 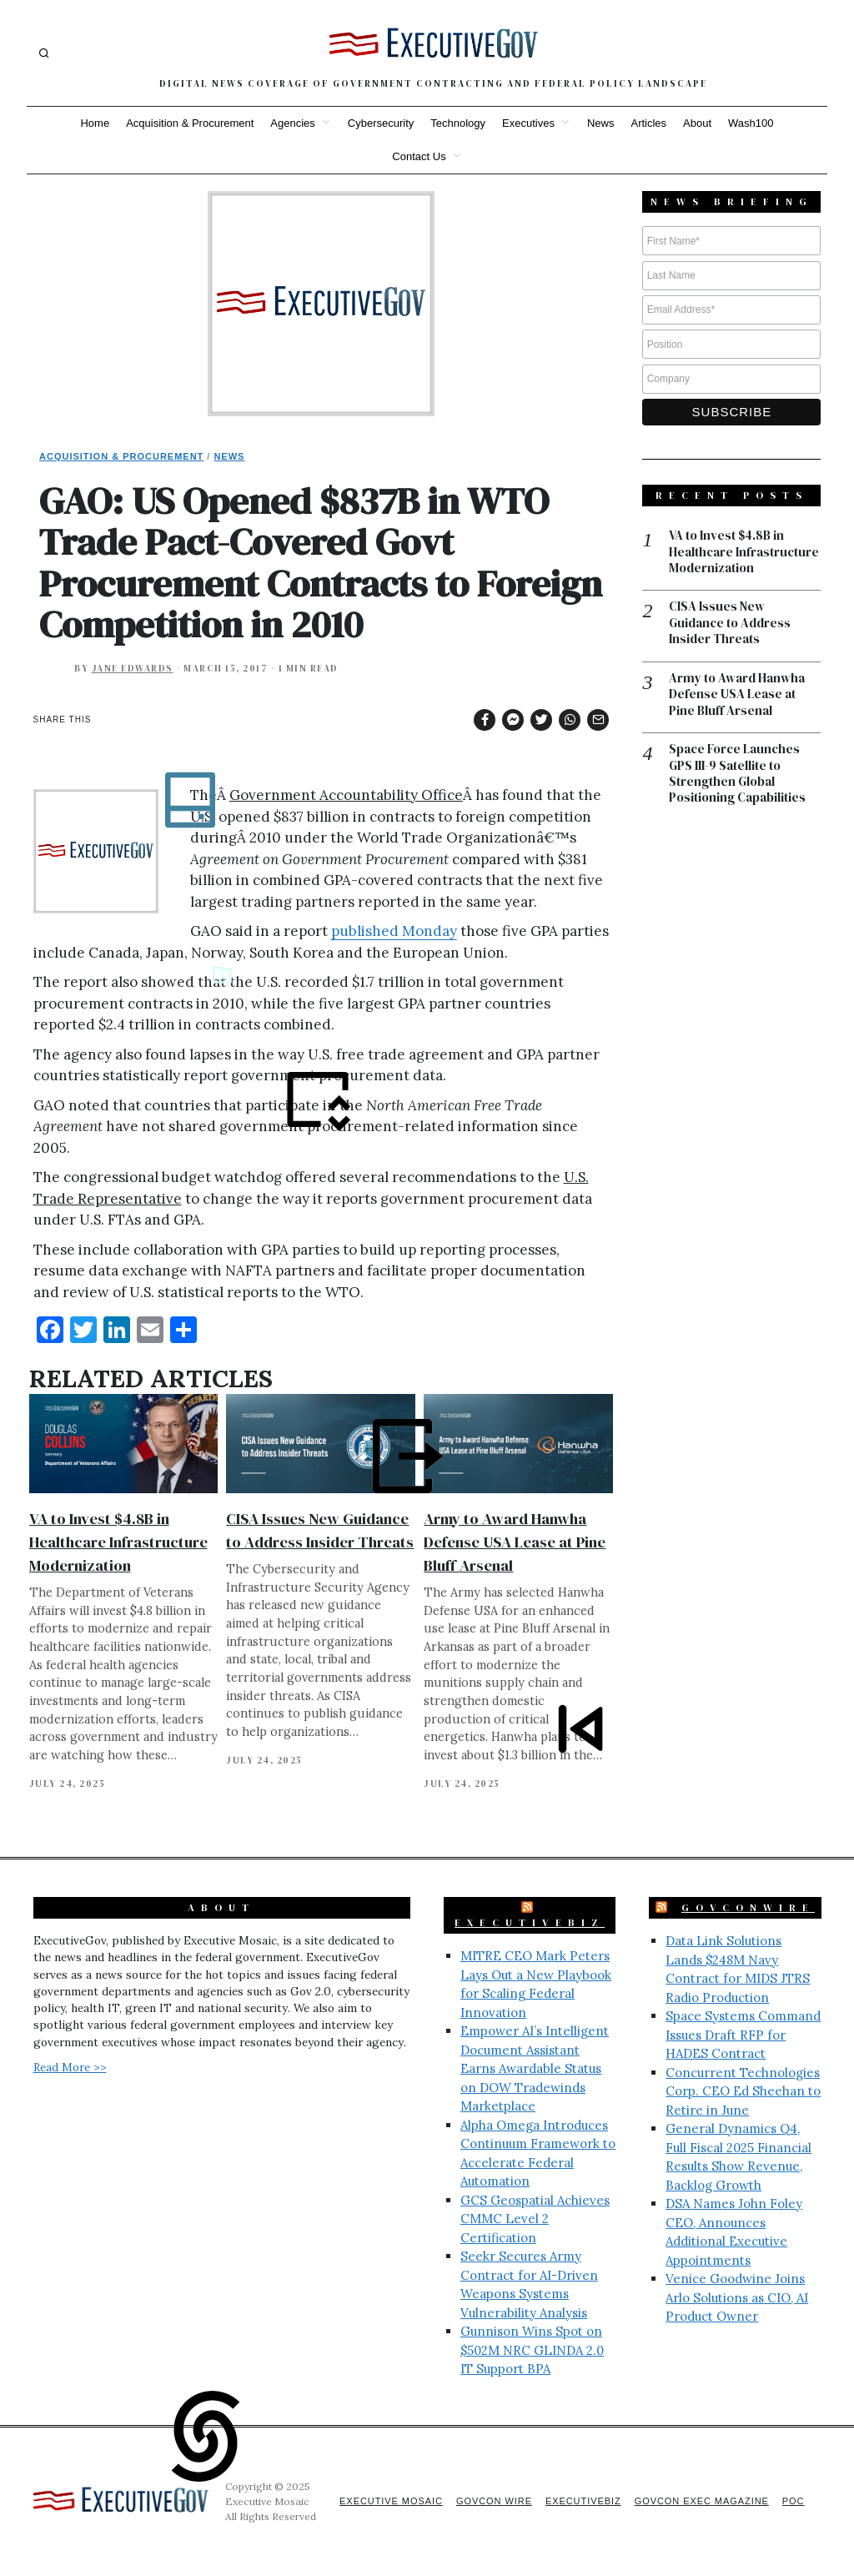 I want to click on open a dropdown menu to select from options, so click(x=318, y=1099).